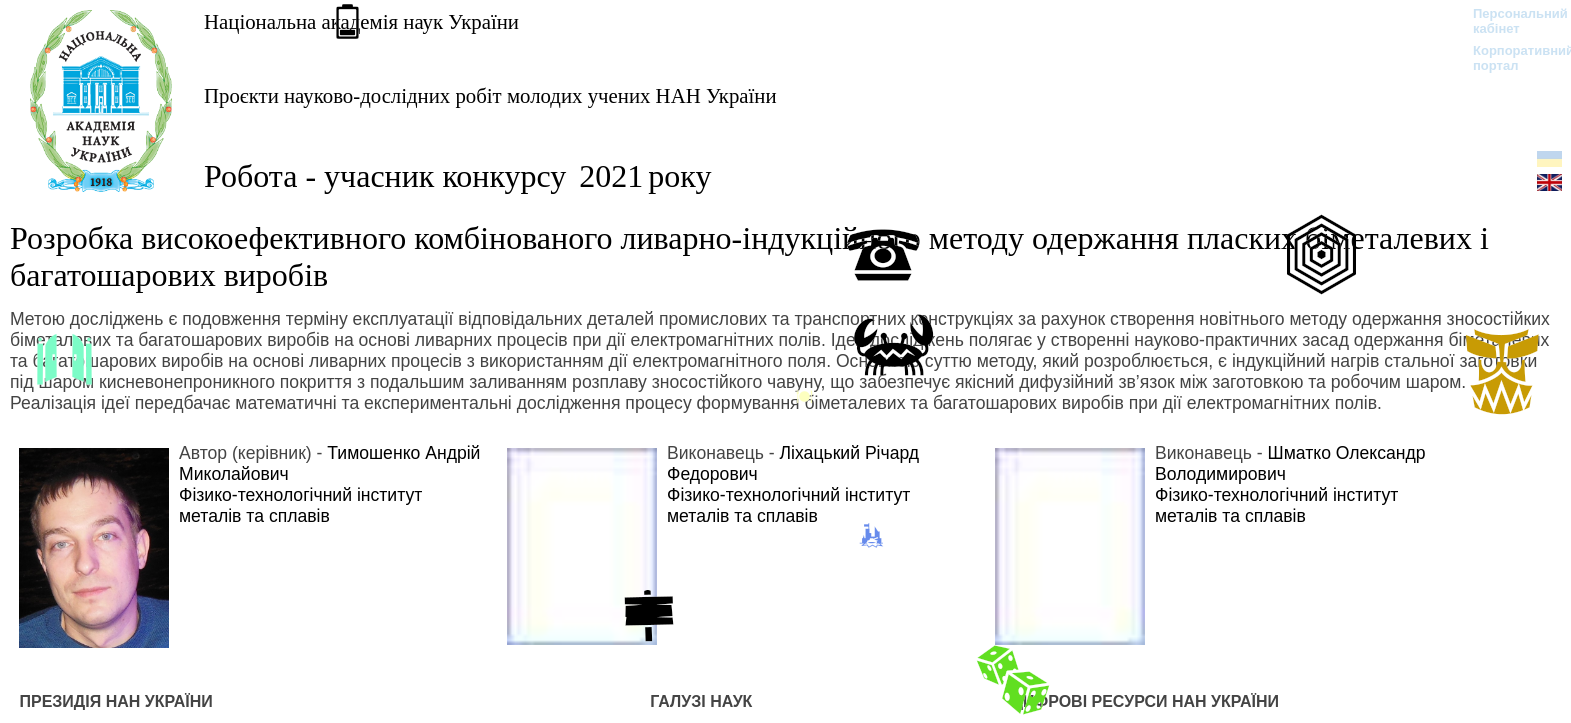 The height and width of the screenshot is (723, 1571). Describe the element at coordinates (804, 396) in the screenshot. I see `view meal or dining options` at that location.